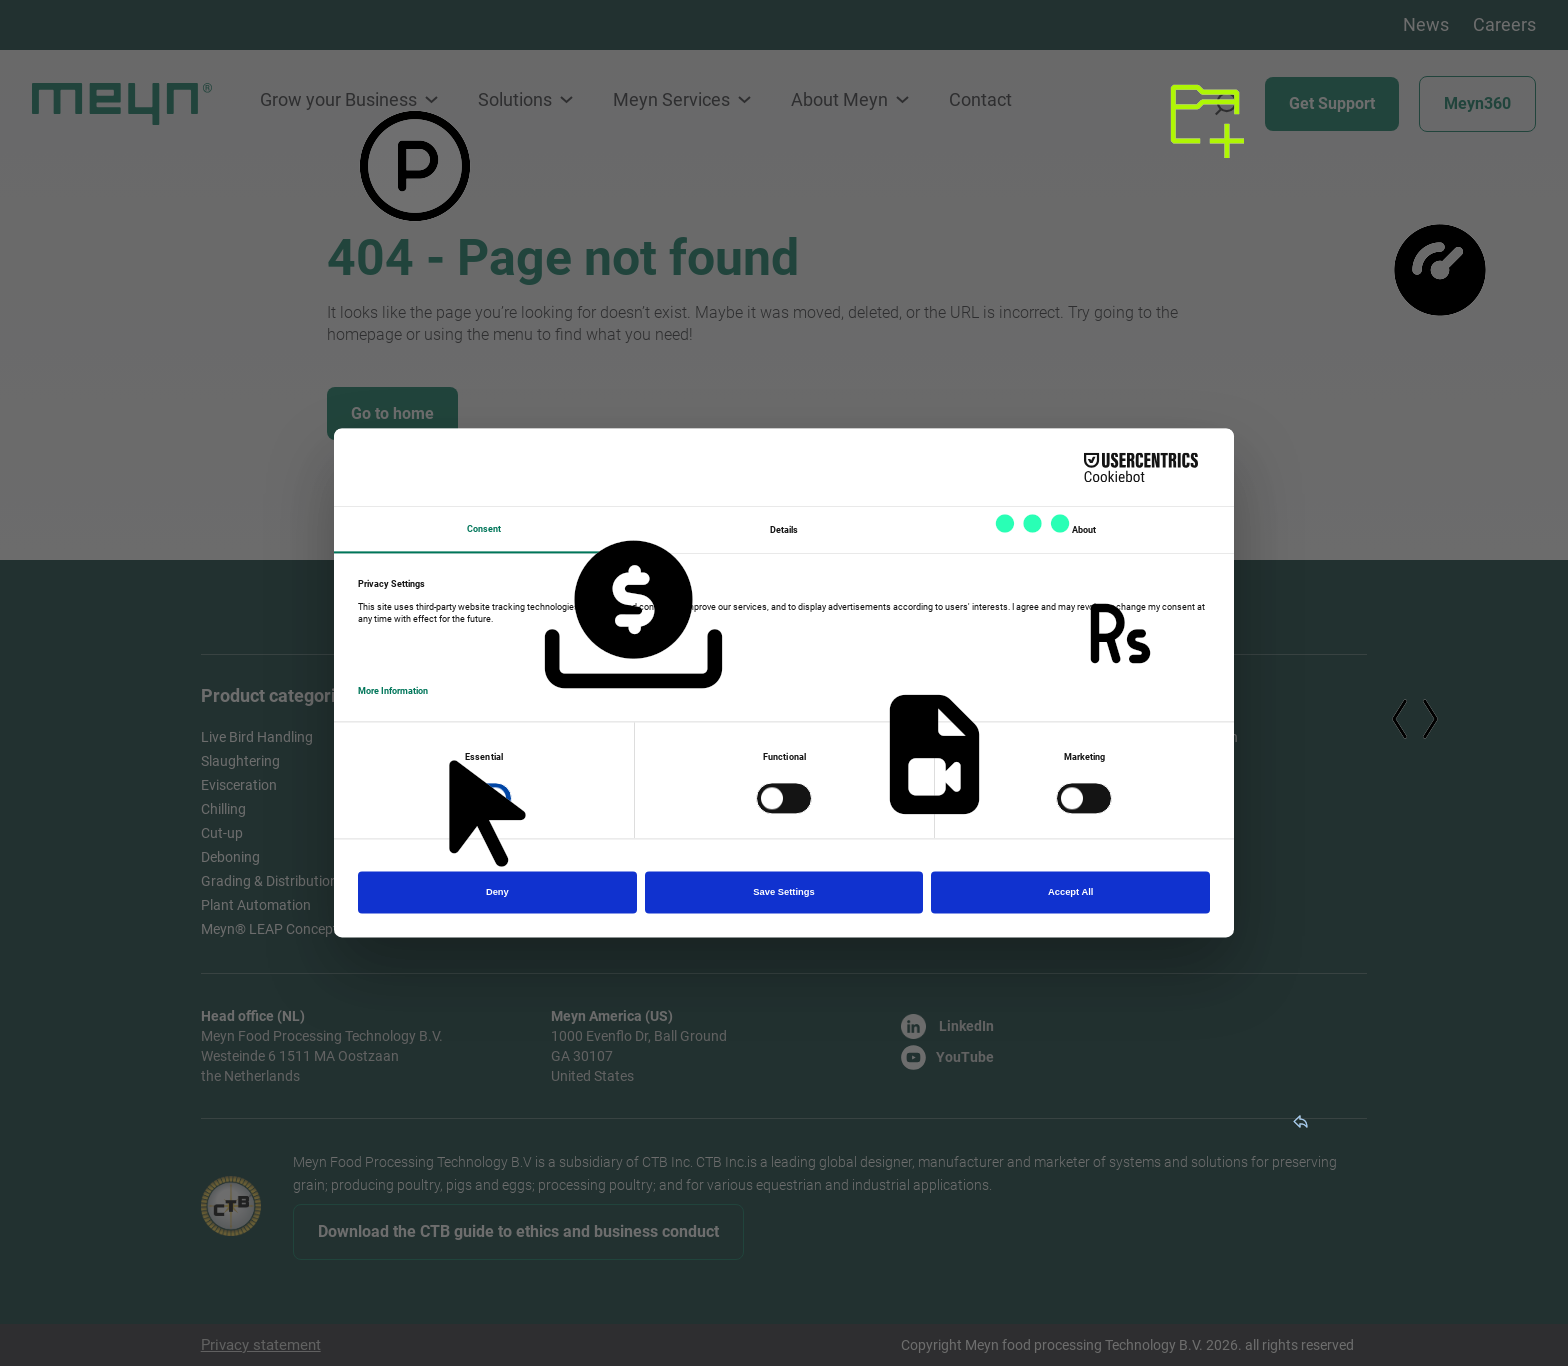 This screenshot has width=1568, height=1366. I want to click on cursor or pointer indicator, so click(482, 813).